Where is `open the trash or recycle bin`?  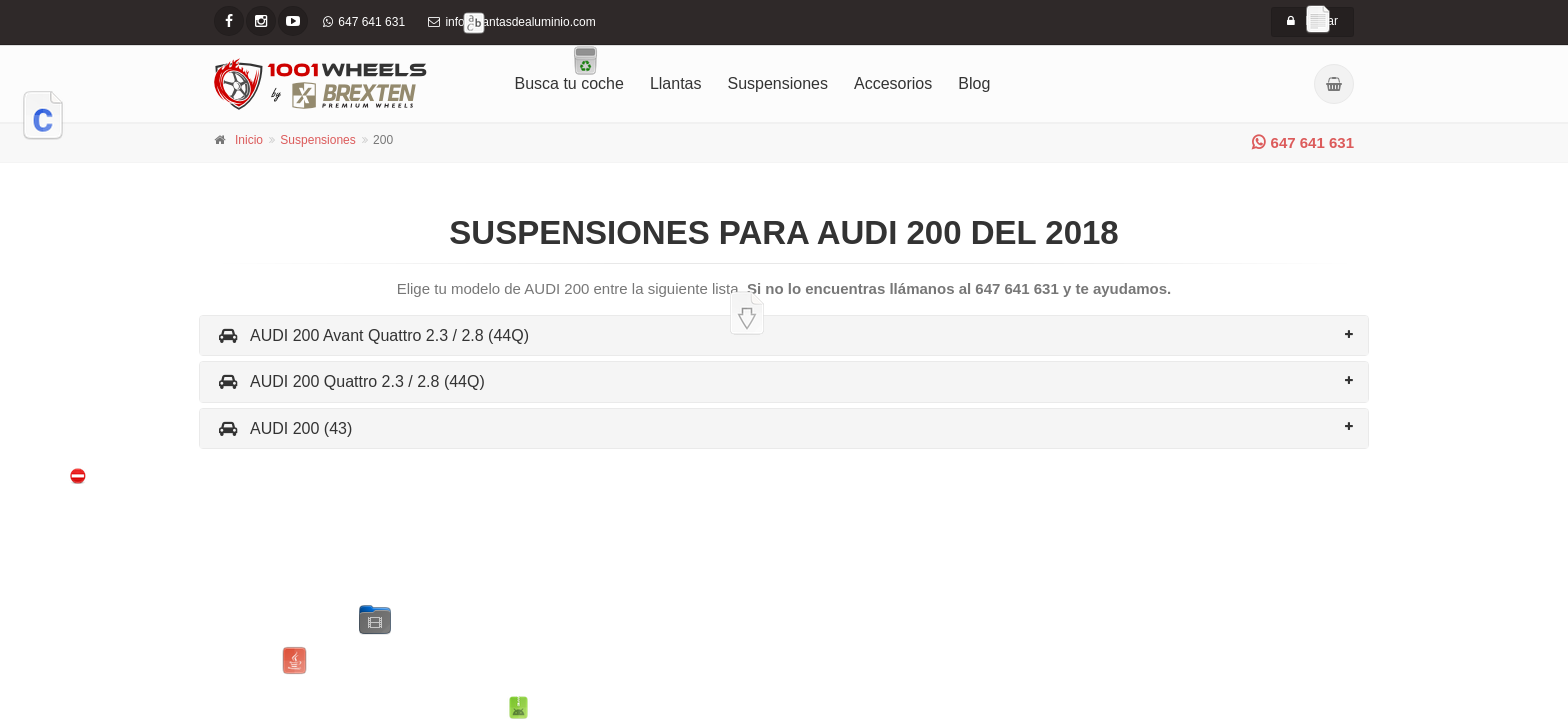
open the trash or recycle bin is located at coordinates (585, 60).